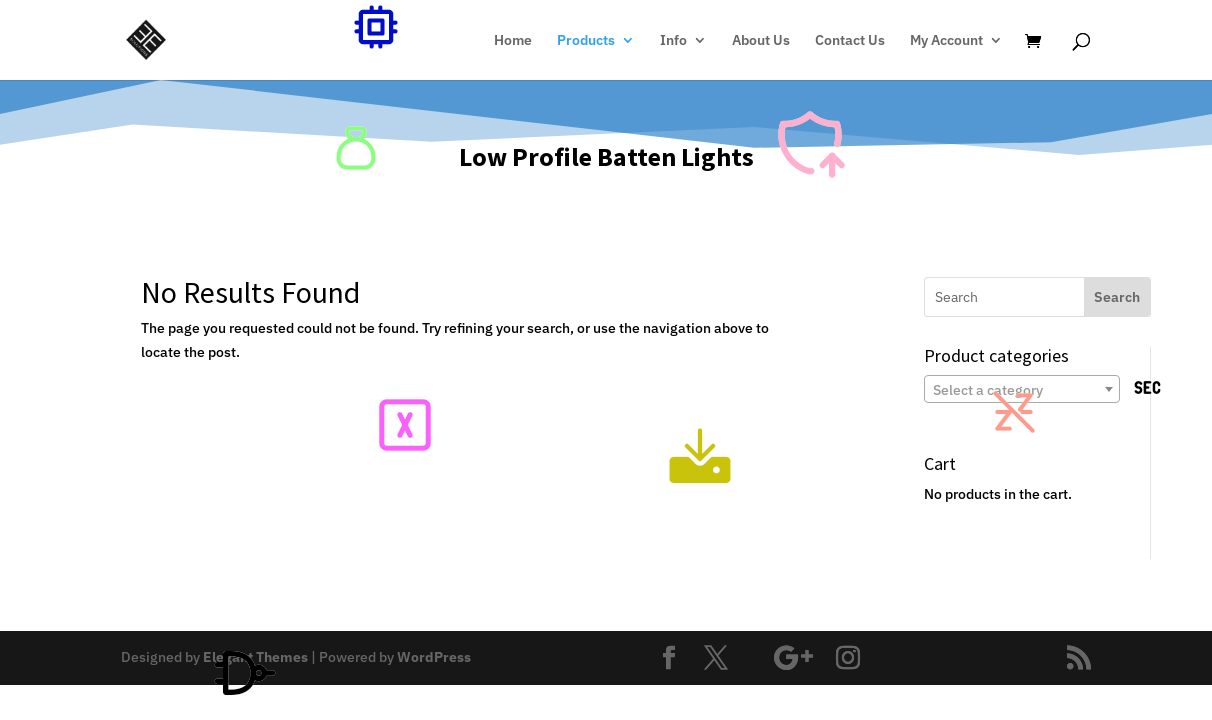 This screenshot has height=720, width=1212. I want to click on disable sleep mode, so click(1014, 412).